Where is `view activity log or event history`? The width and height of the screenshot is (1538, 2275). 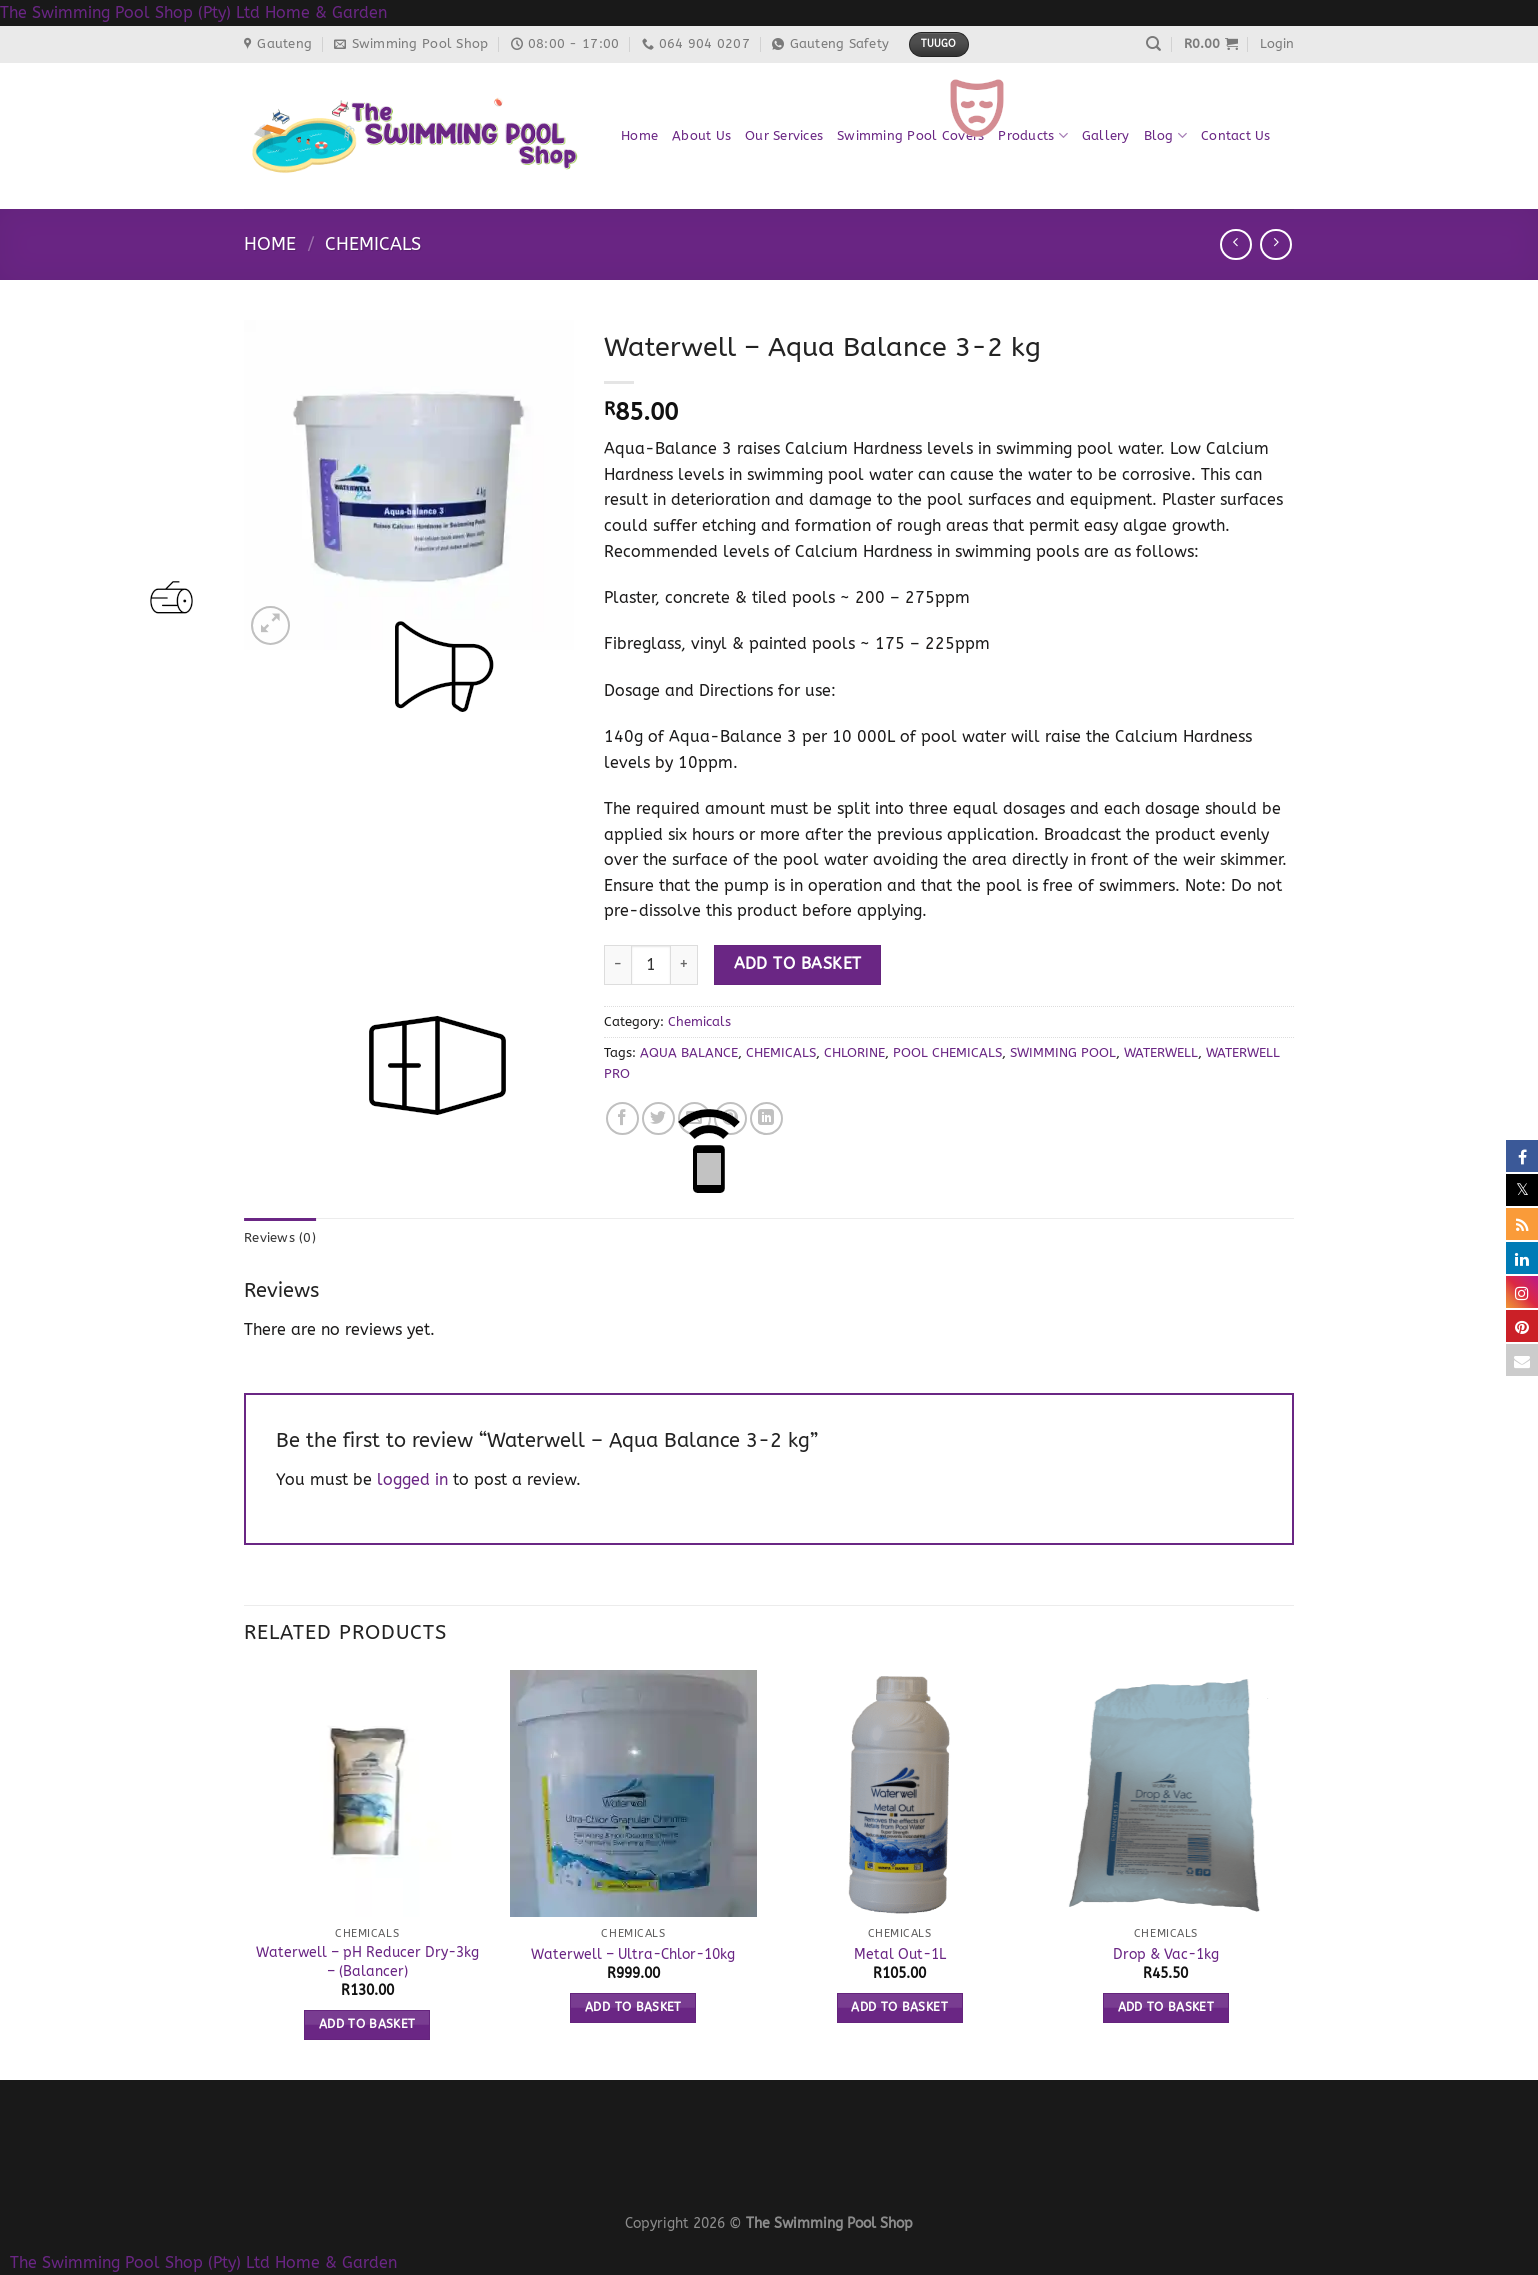 view activity log or event history is located at coordinates (171, 599).